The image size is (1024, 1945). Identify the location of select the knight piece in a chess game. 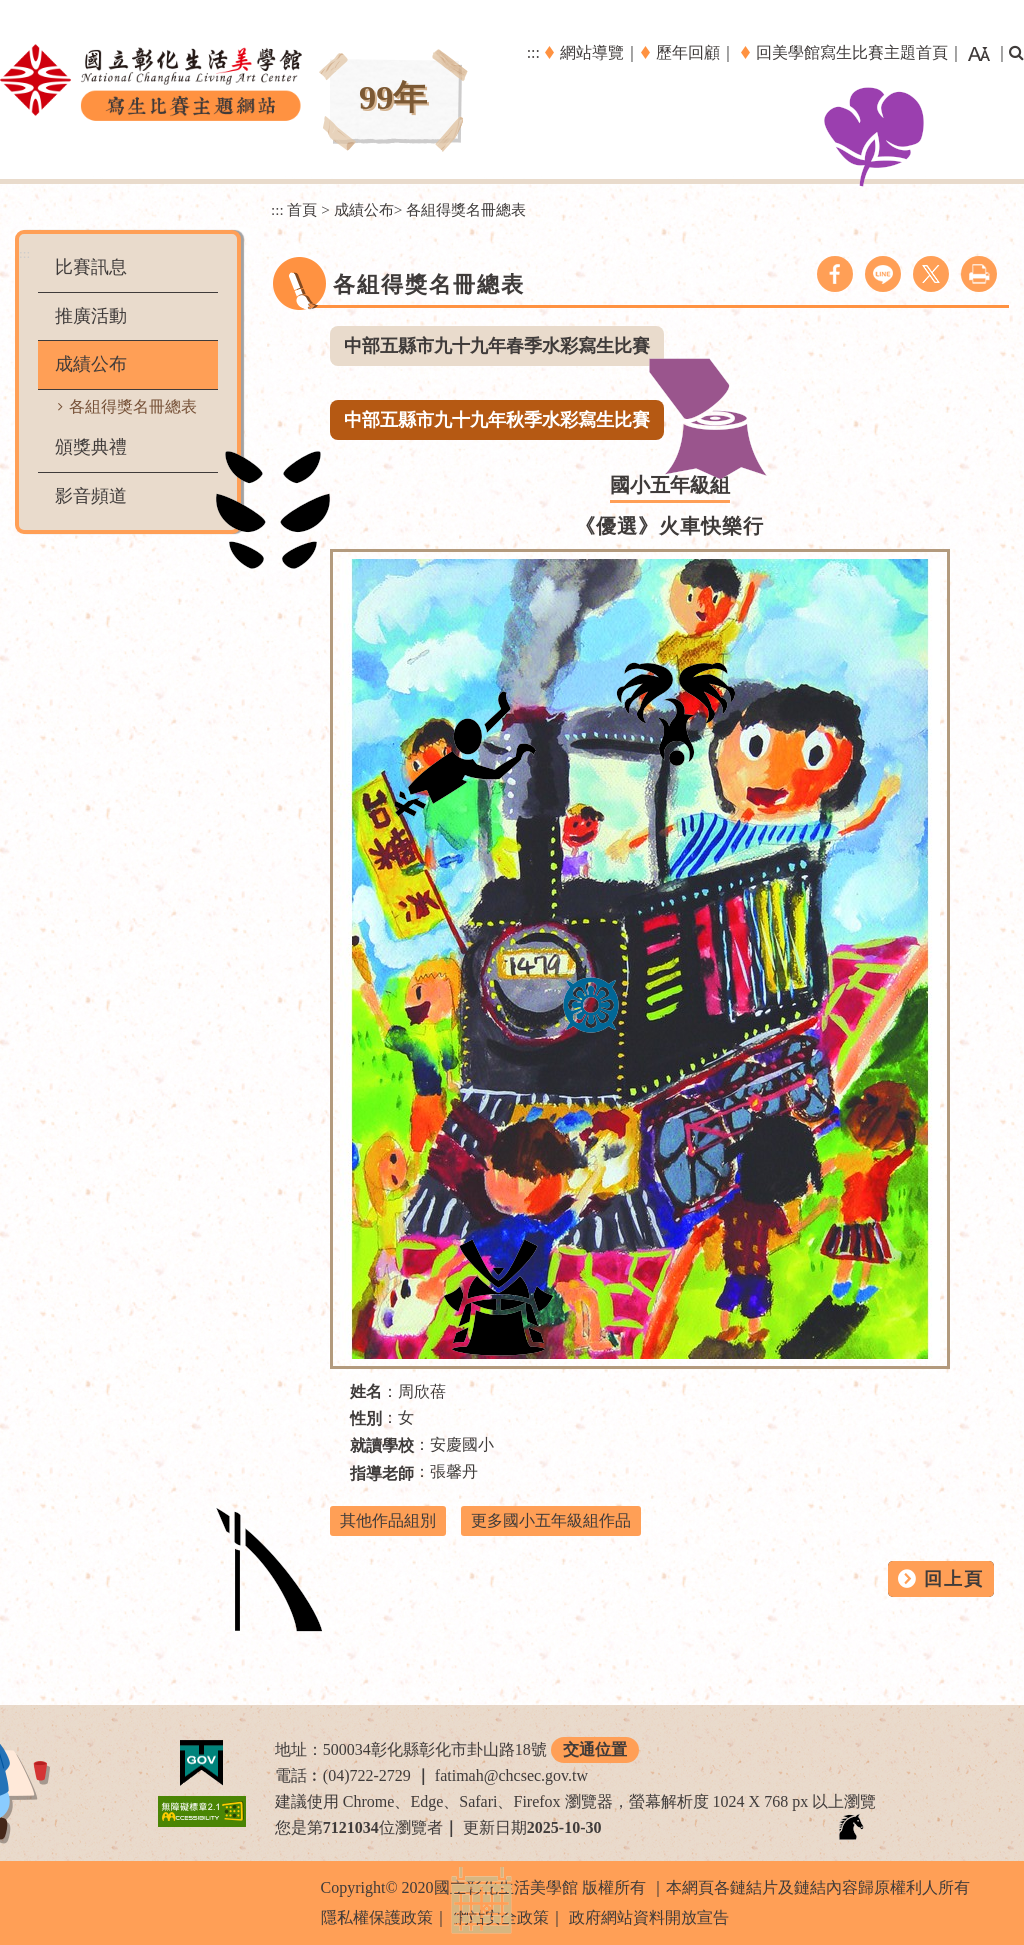
(852, 1827).